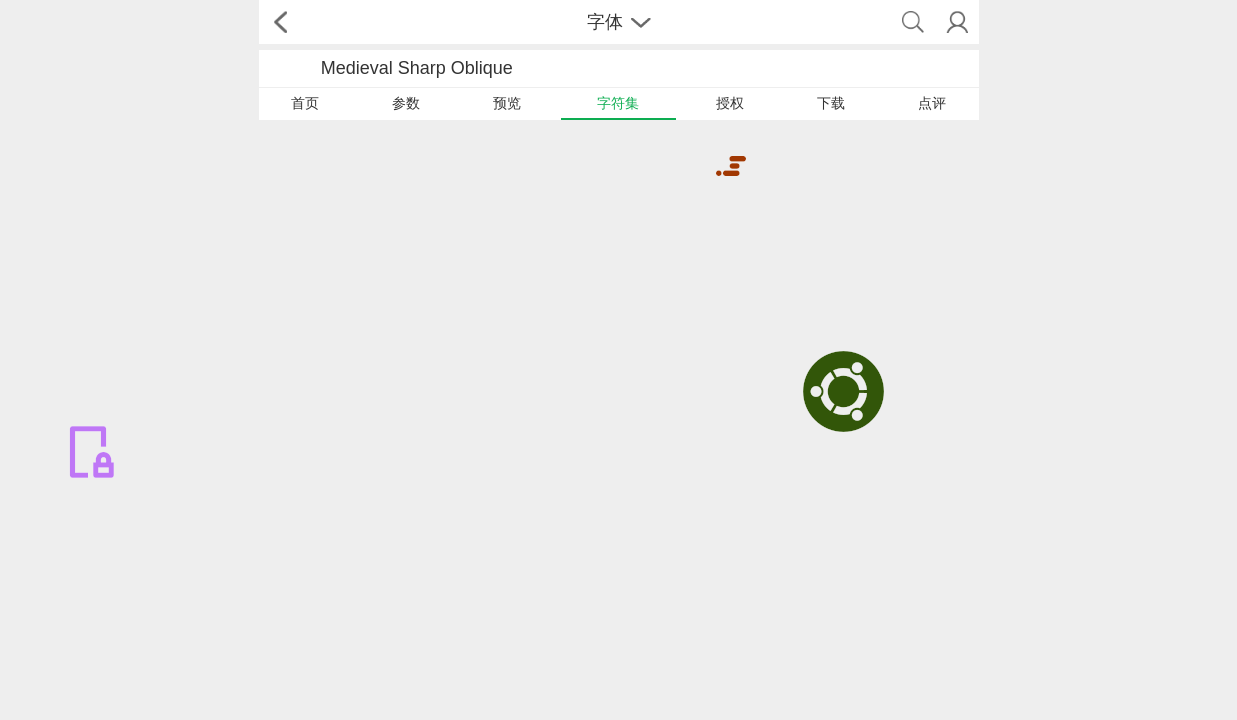  Describe the element at coordinates (843, 391) in the screenshot. I see `launch ubuntu operating system` at that location.